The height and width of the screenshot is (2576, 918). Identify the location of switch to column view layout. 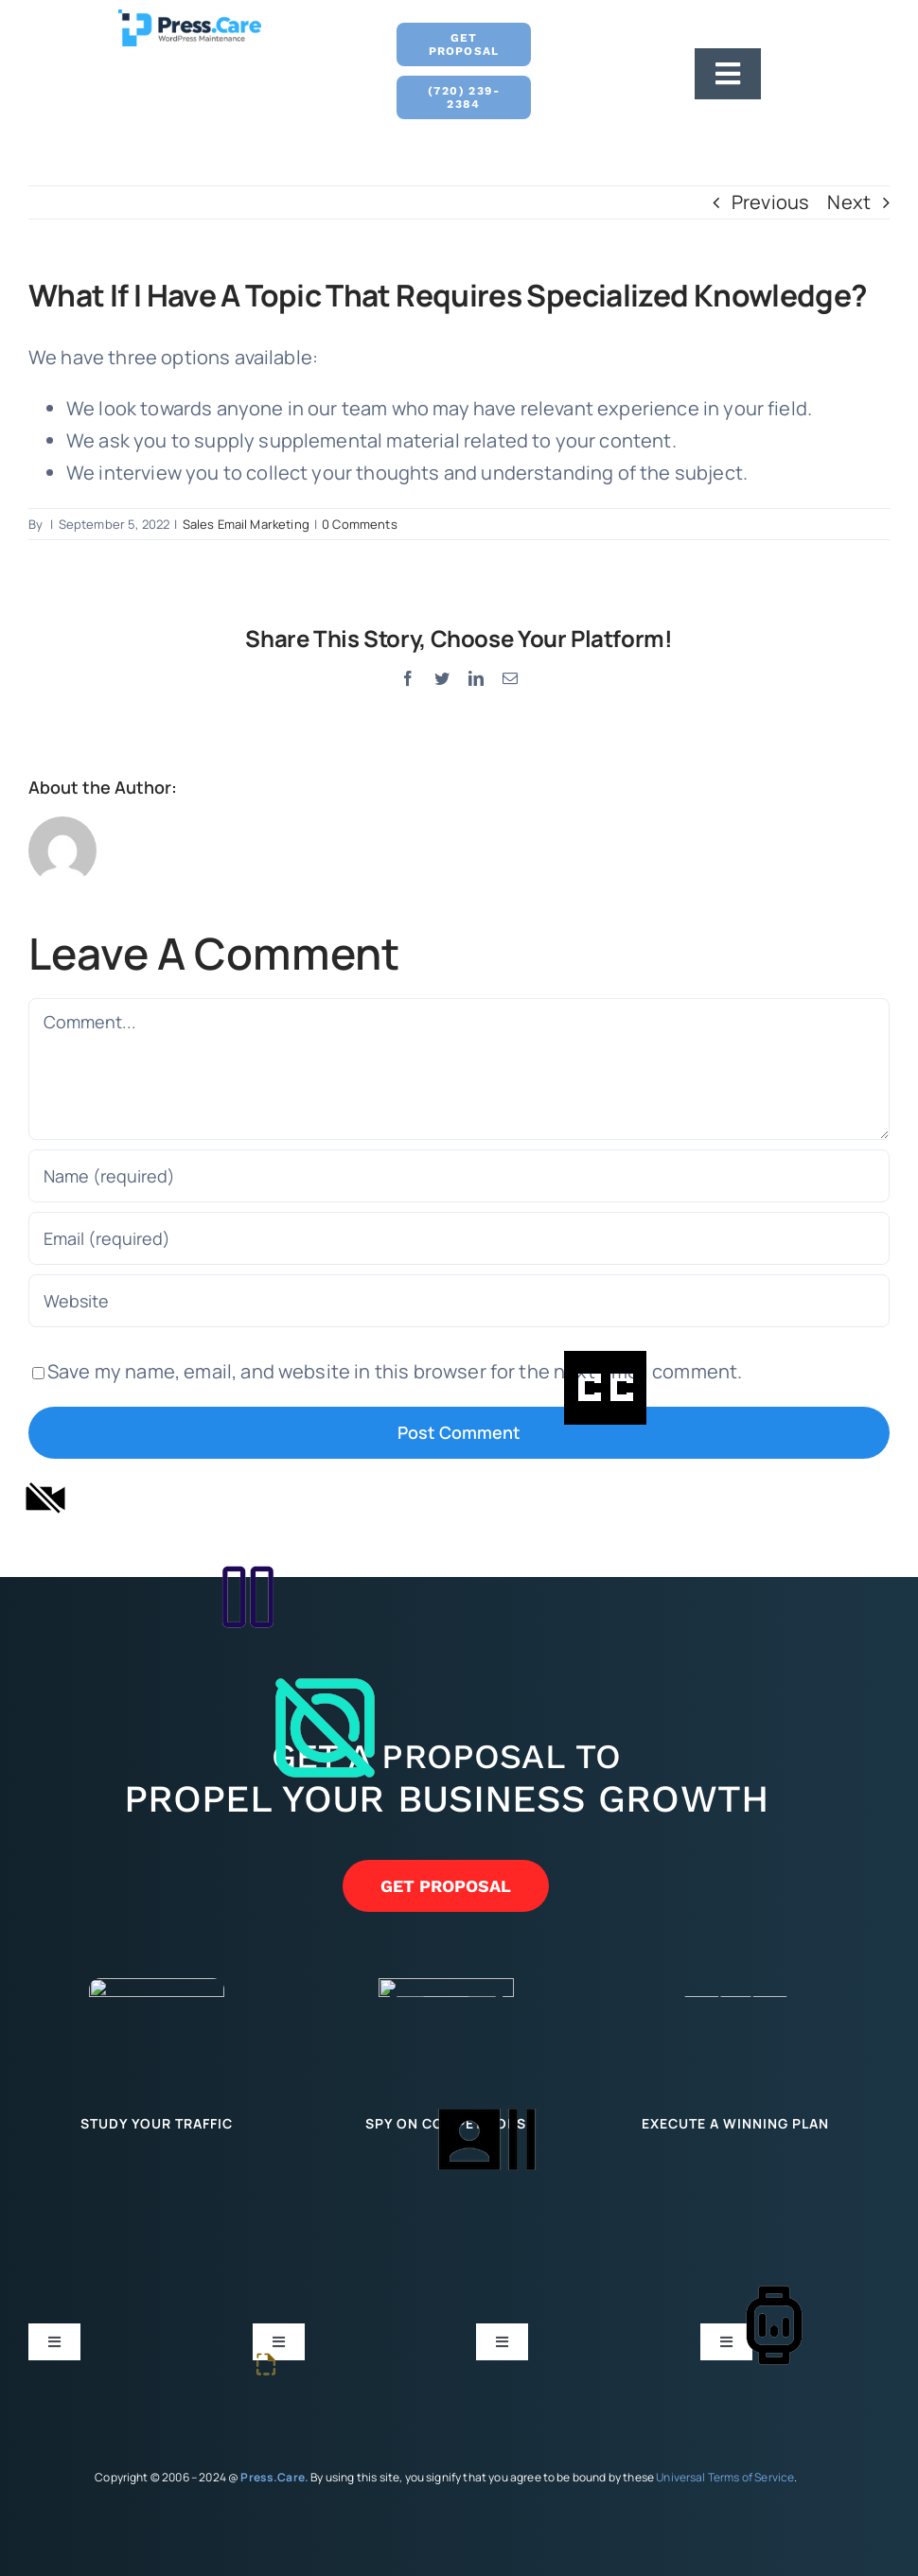
(248, 1597).